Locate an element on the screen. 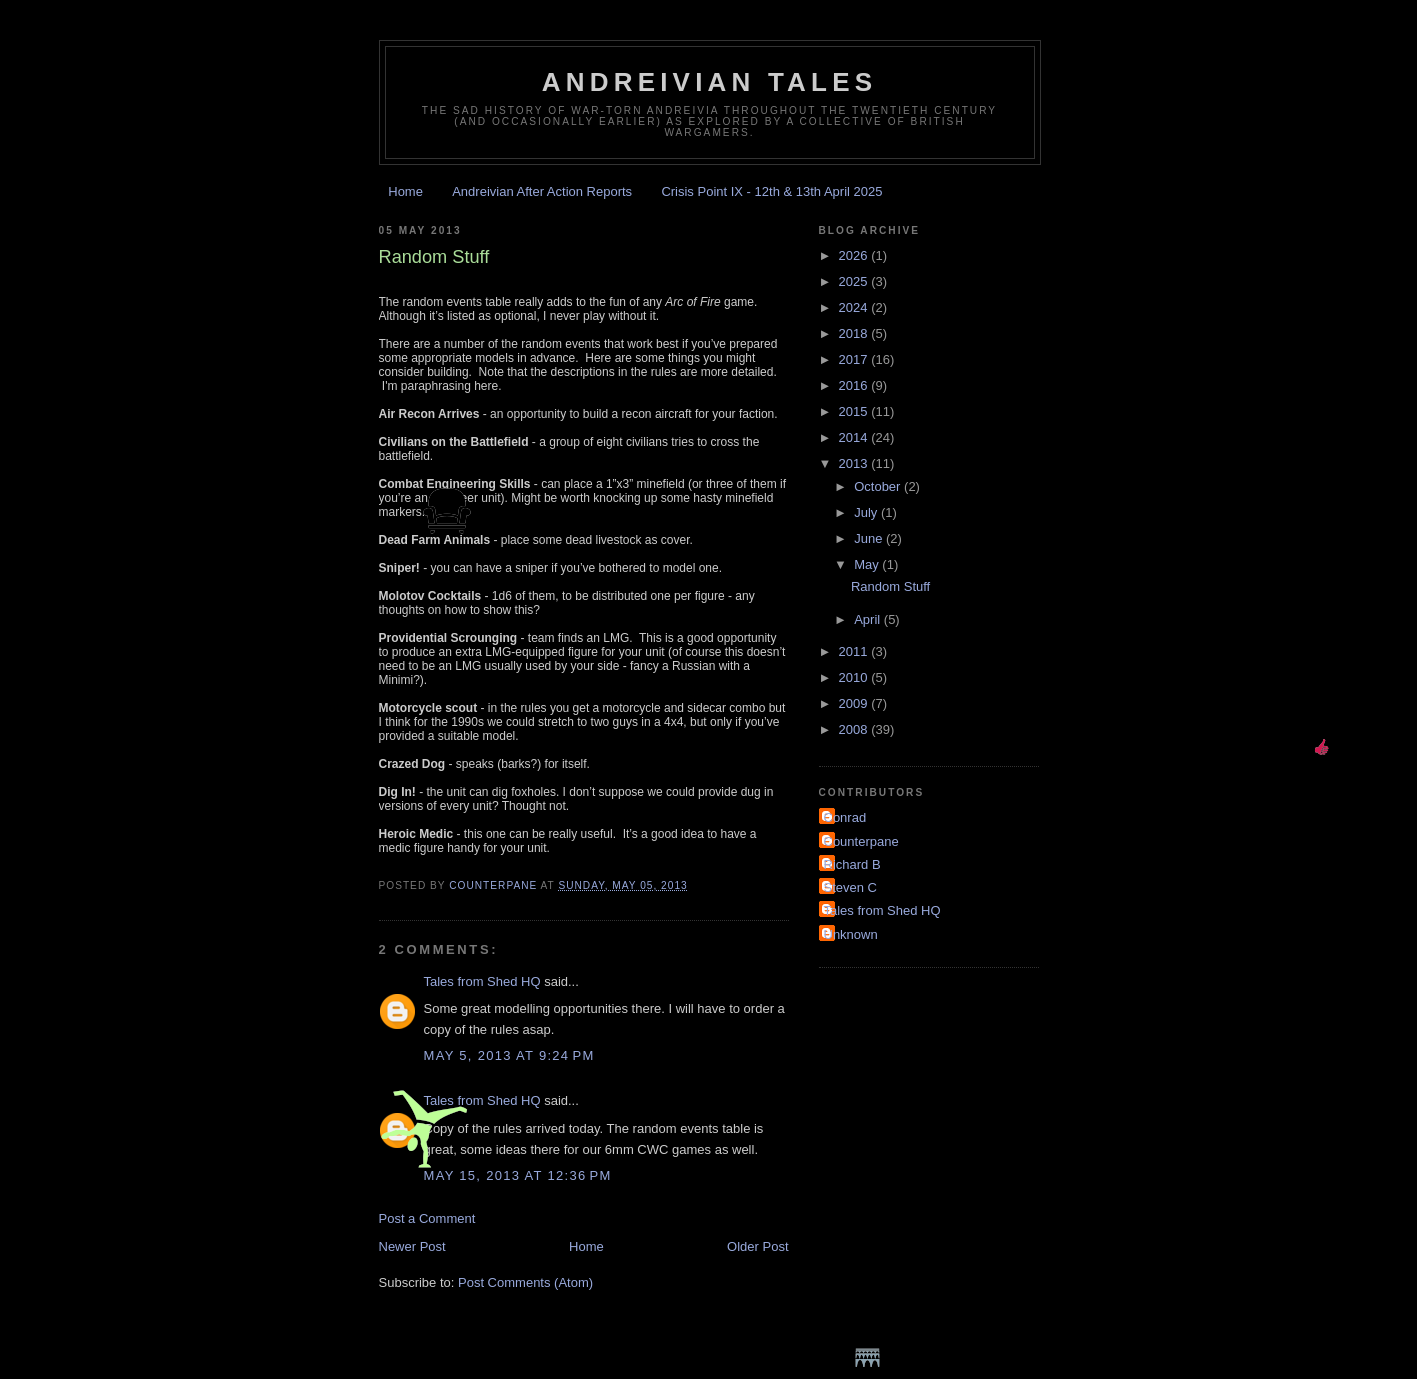 The width and height of the screenshot is (1417, 1379). like or upvote content is located at coordinates (1322, 747).